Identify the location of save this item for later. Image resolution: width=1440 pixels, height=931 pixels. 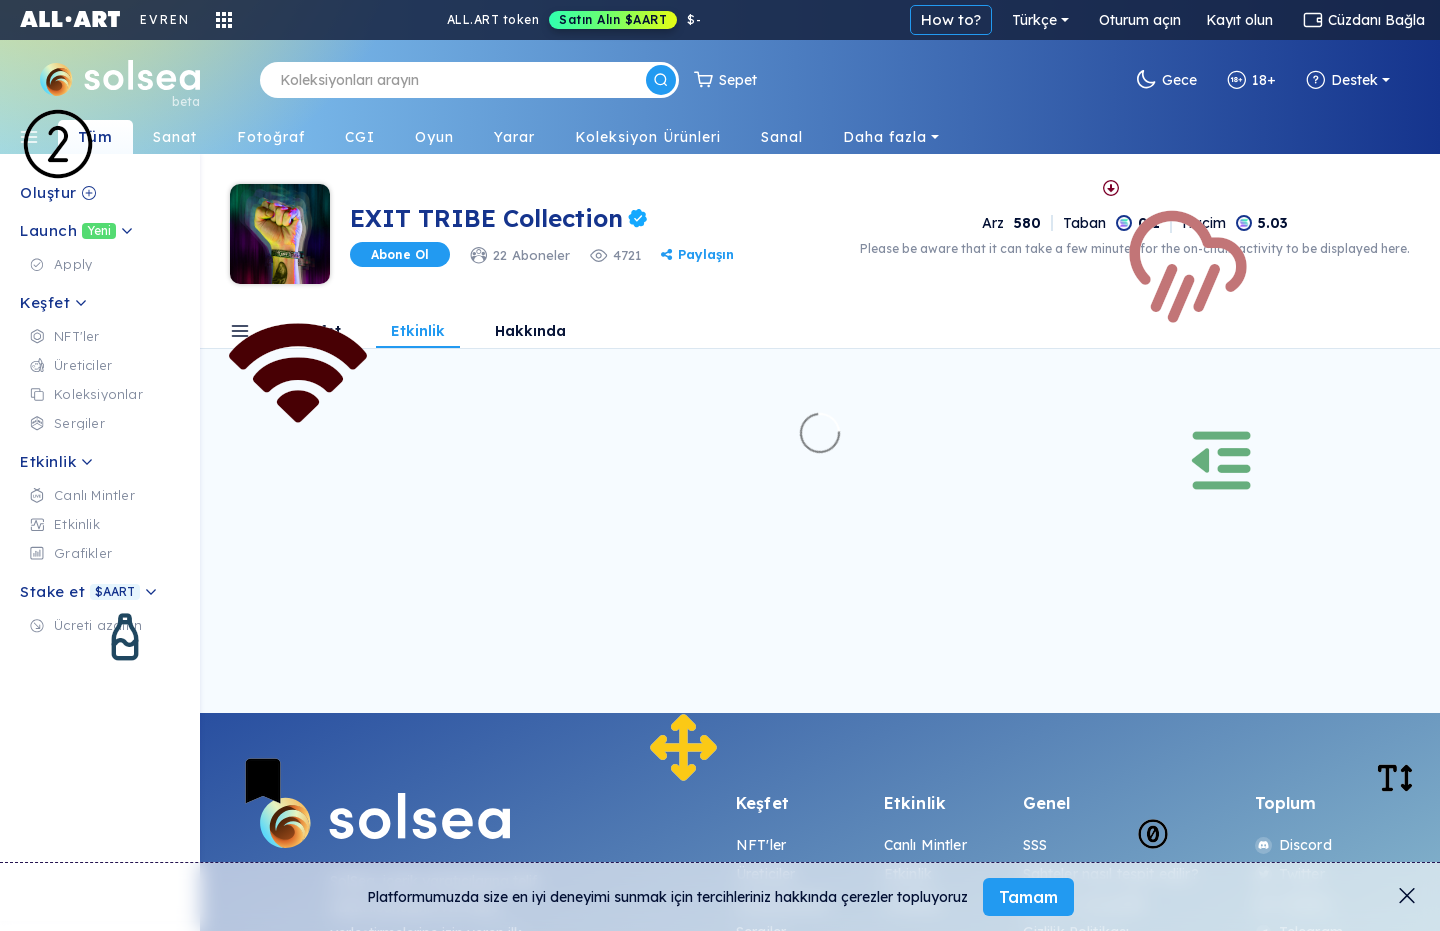
(263, 781).